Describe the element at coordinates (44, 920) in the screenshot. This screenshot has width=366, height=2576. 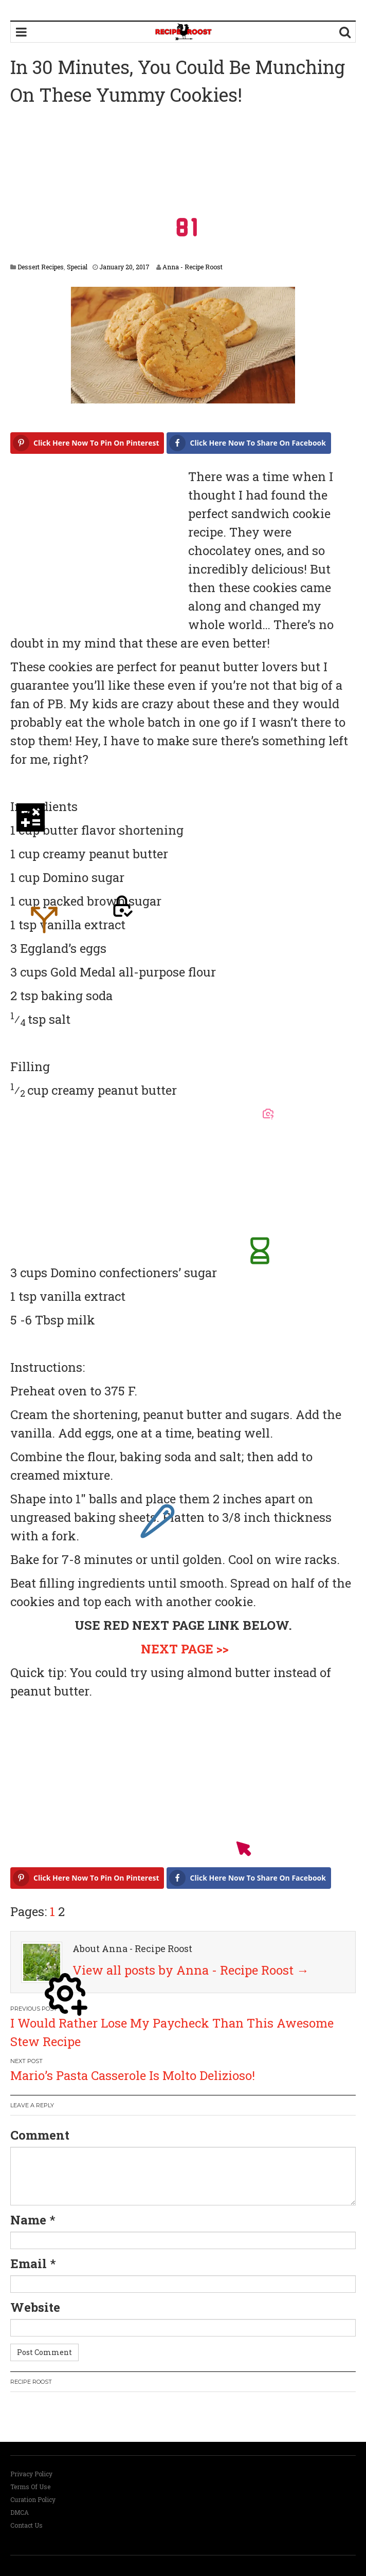
I see `split into two paths or options` at that location.